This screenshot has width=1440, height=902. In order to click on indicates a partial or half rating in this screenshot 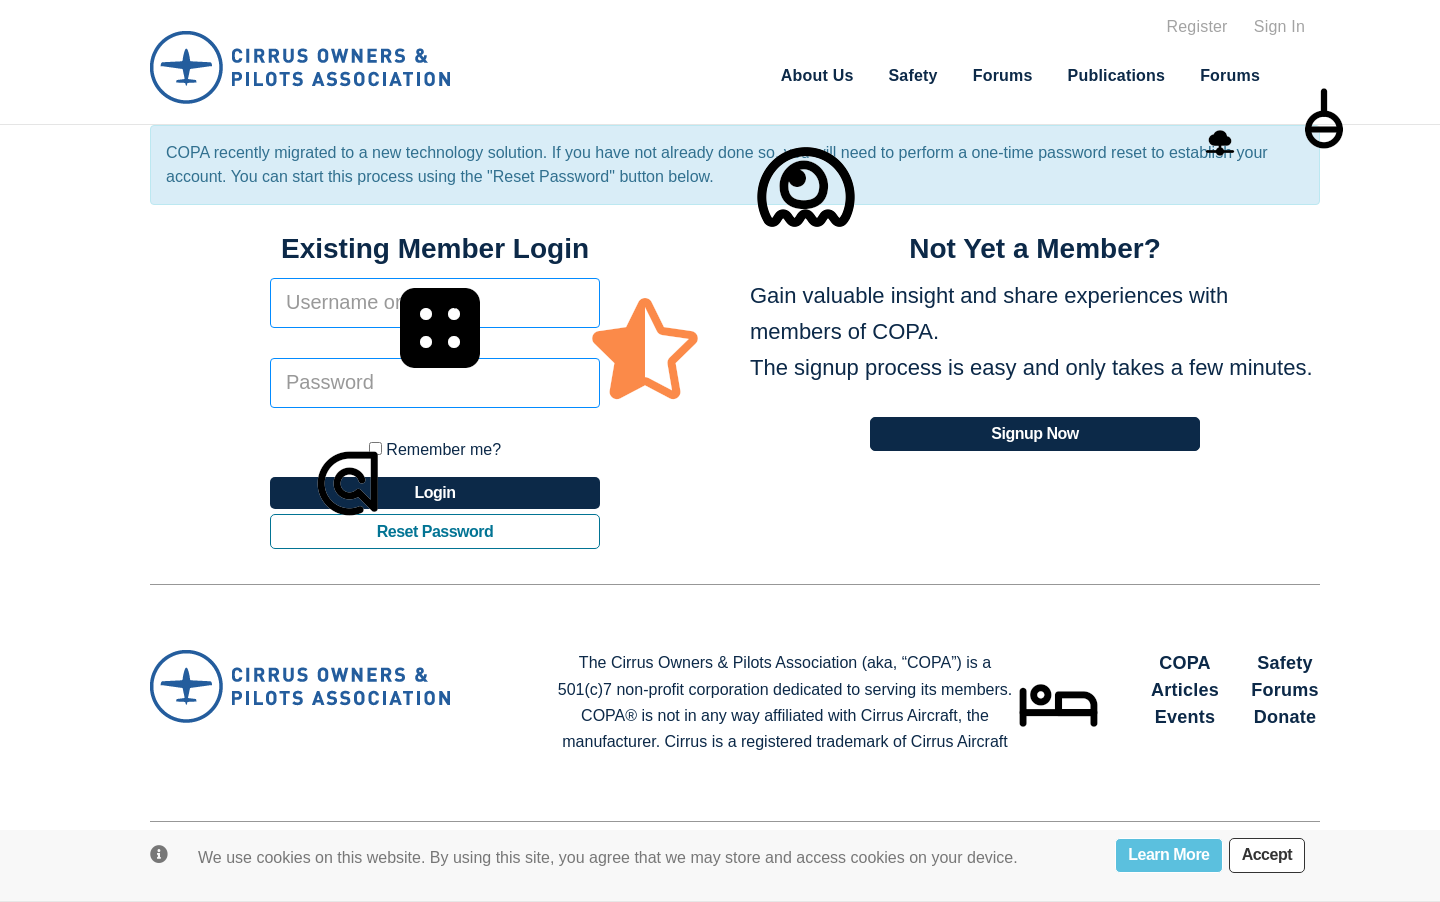, I will do `click(645, 350)`.